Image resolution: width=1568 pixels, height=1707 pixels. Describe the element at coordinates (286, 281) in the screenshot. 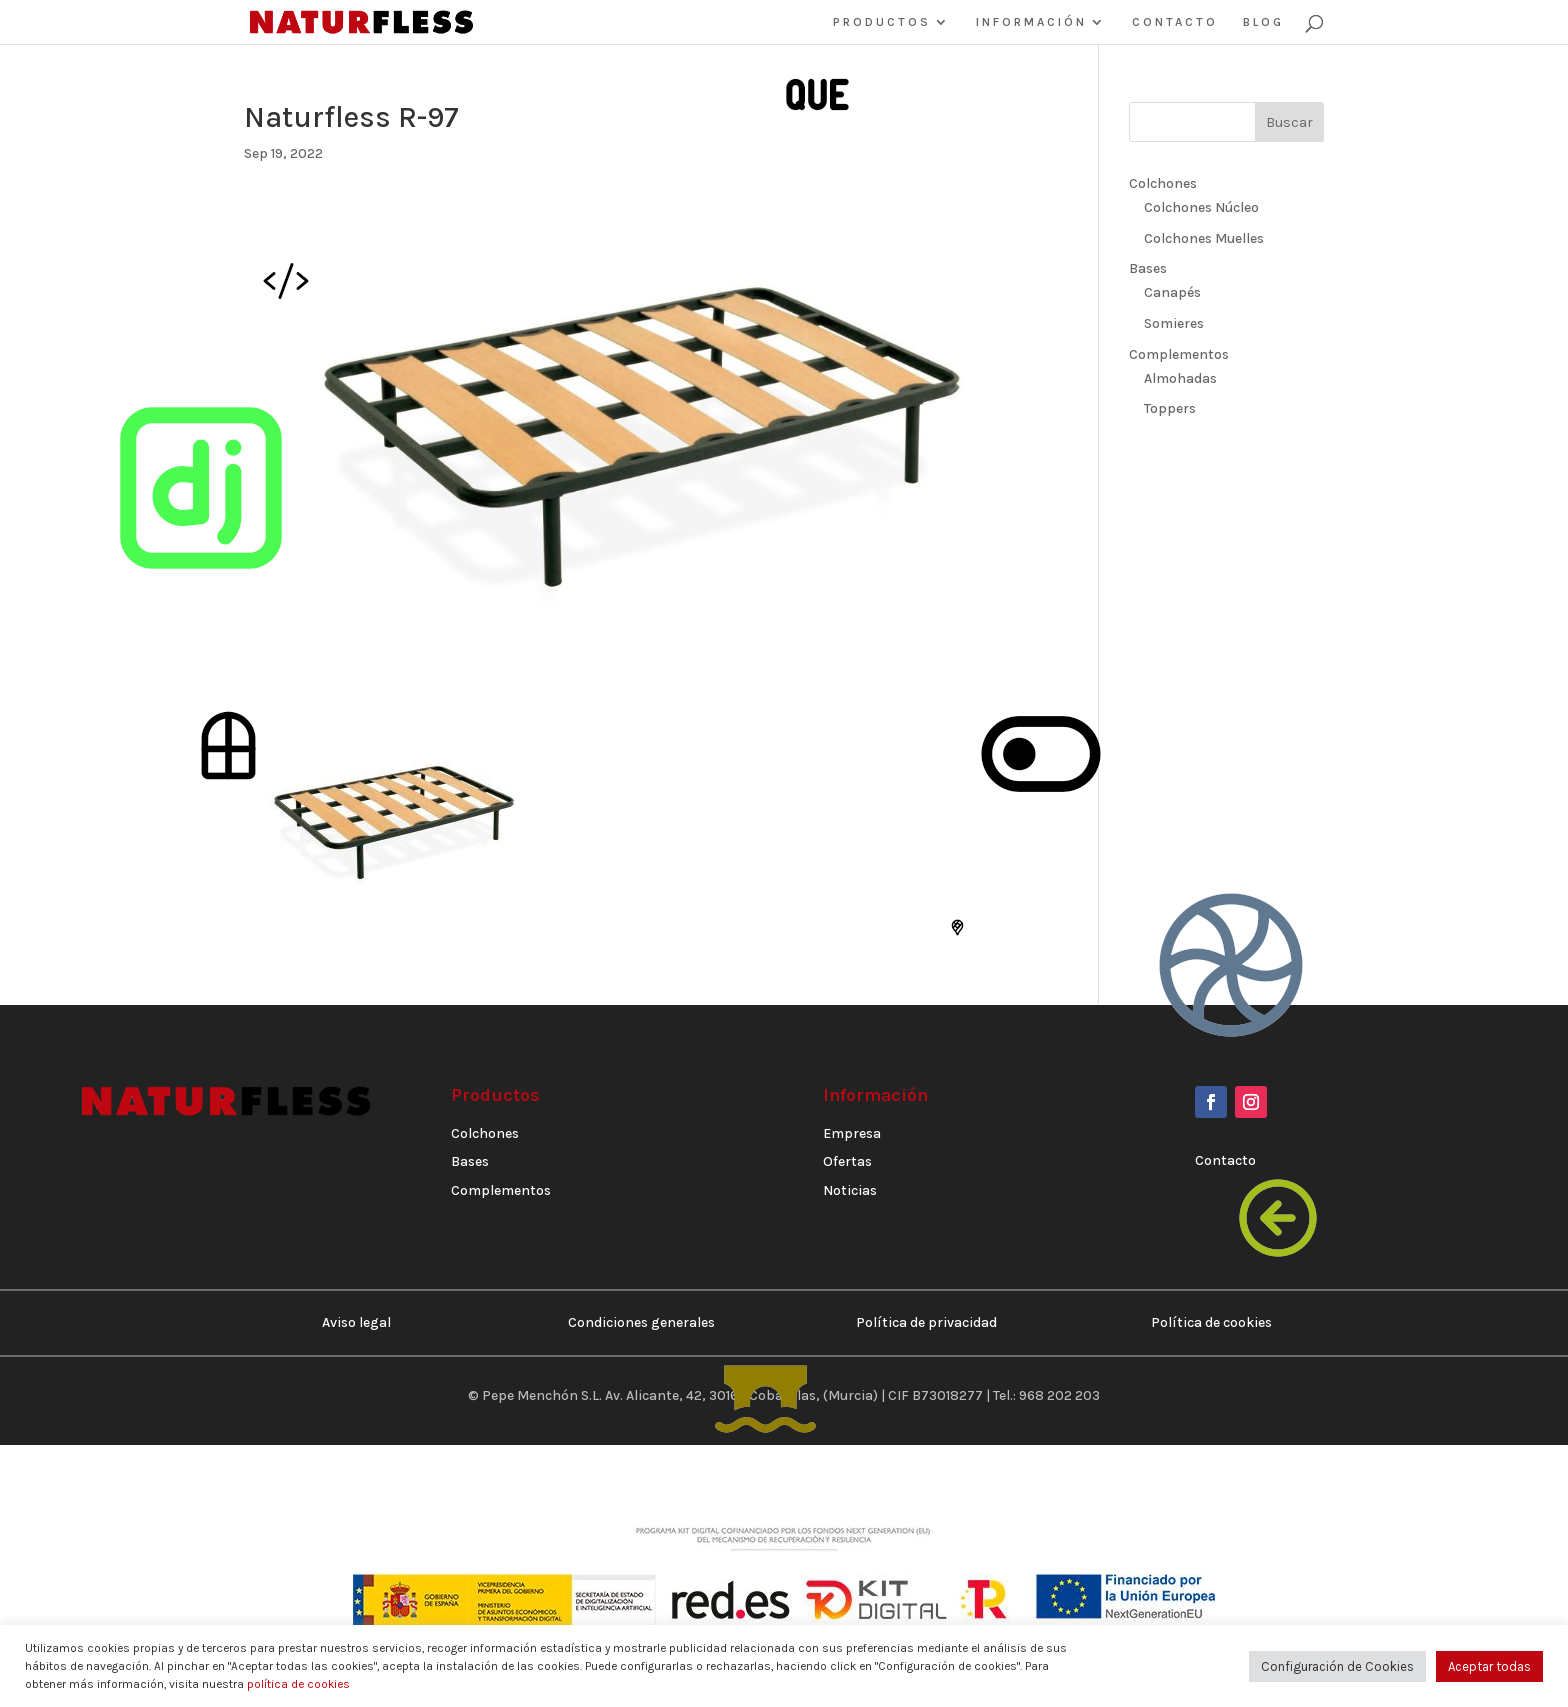

I see `view or edit source code` at that location.